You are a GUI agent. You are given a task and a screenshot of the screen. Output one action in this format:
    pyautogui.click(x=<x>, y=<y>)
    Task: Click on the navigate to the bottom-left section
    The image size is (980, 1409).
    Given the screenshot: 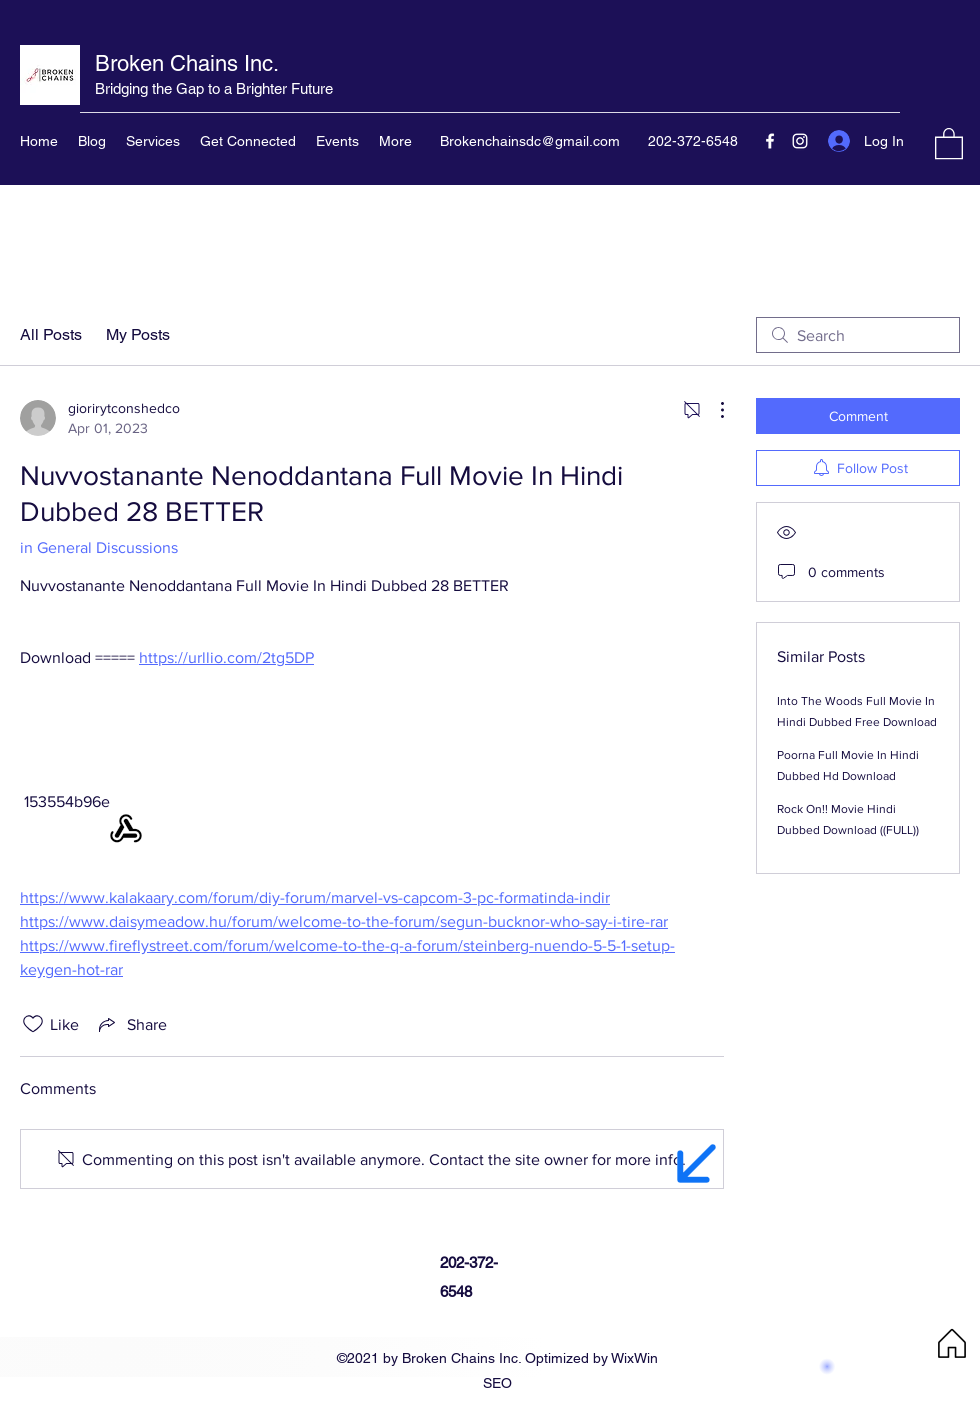 What is the action you would take?
    pyautogui.click(x=696, y=1163)
    